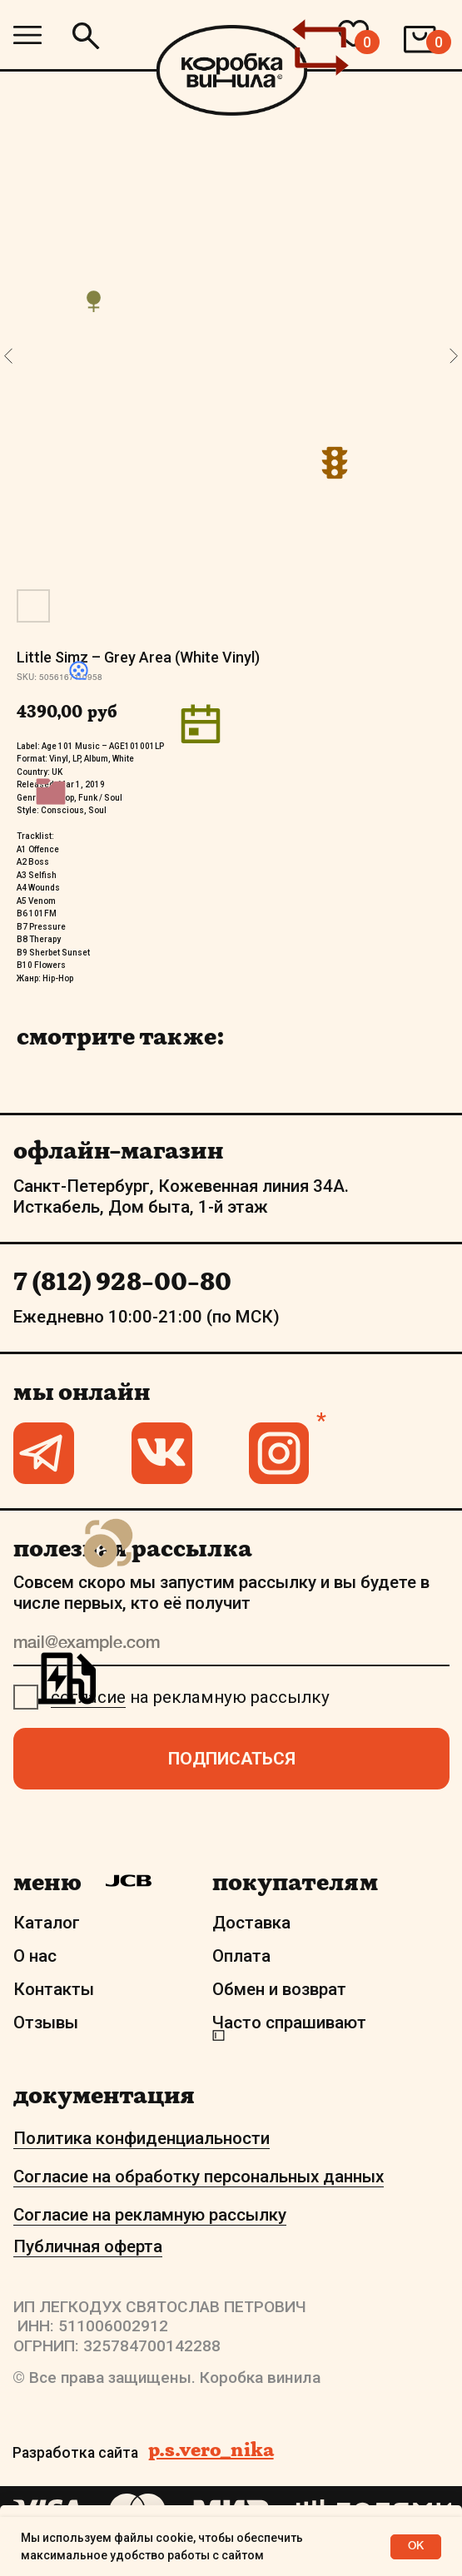 This screenshot has width=462, height=2576. Describe the element at coordinates (108, 1543) in the screenshot. I see `swap or exchange cryptocurrency tokens` at that location.